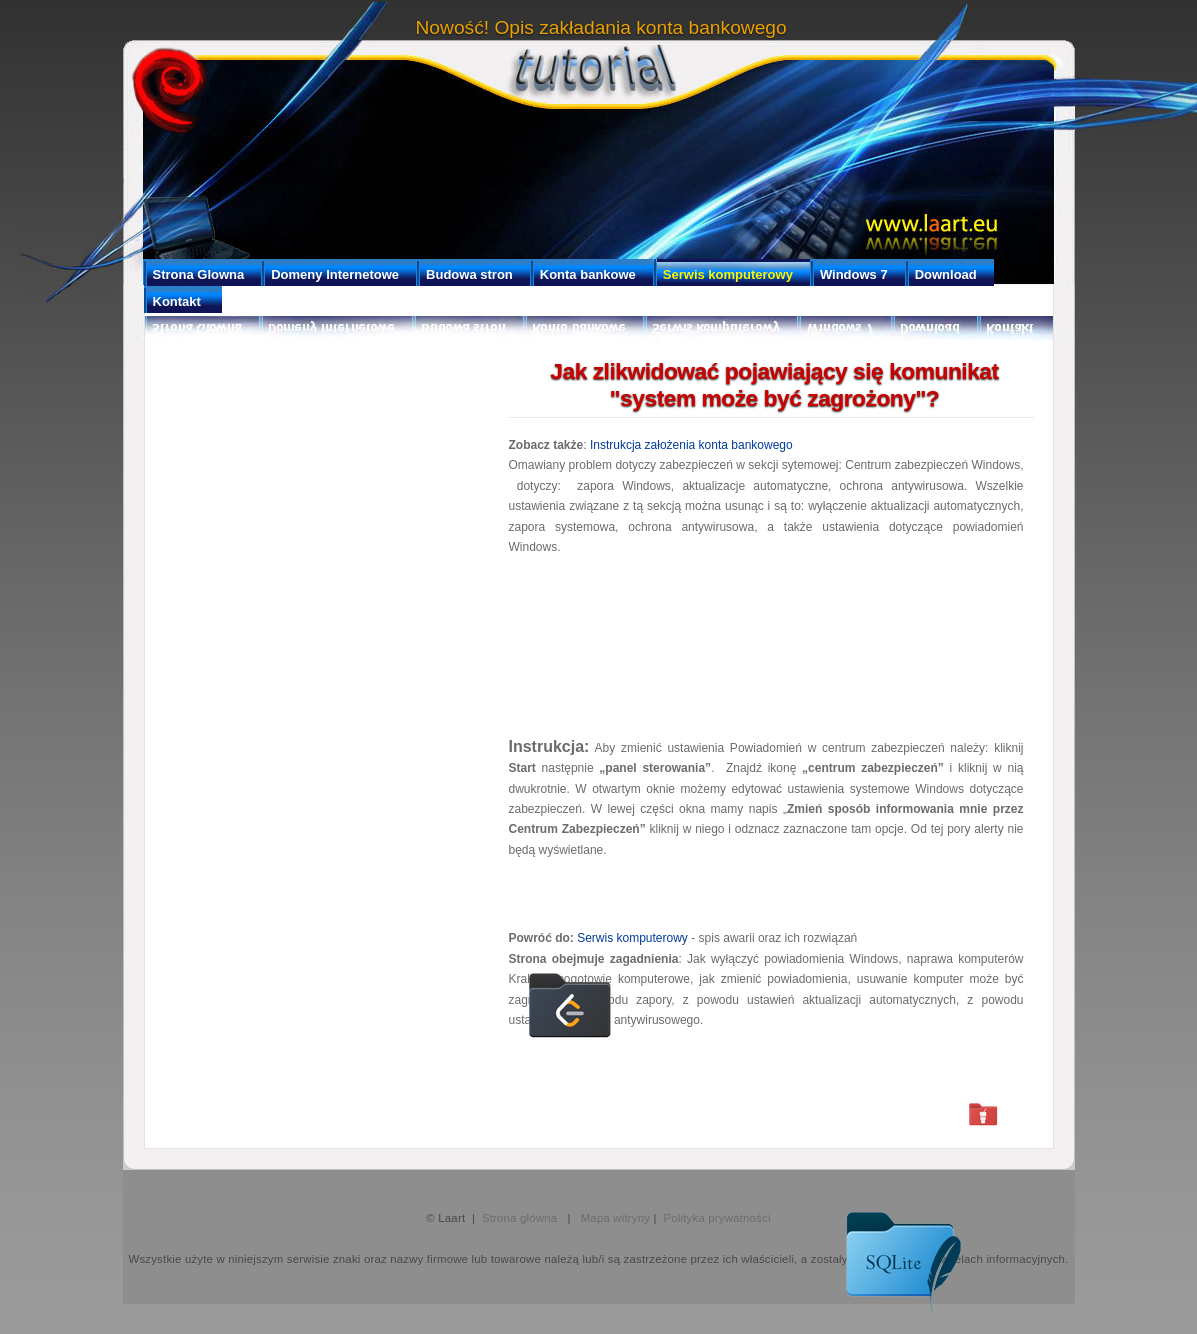 This screenshot has width=1197, height=1334. I want to click on open your leetcode practice files folder, so click(569, 1007).